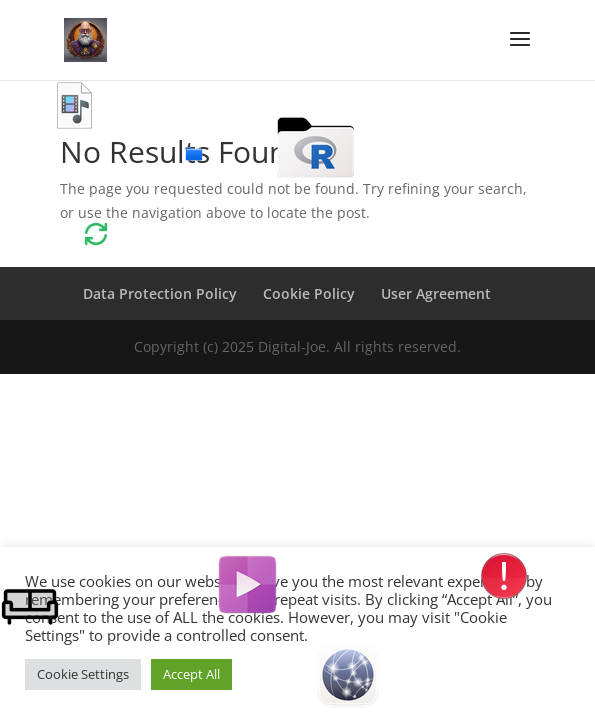 The image size is (595, 720). Describe the element at coordinates (247, 584) in the screenshot. I see `access audio and video codec settings` at that location.